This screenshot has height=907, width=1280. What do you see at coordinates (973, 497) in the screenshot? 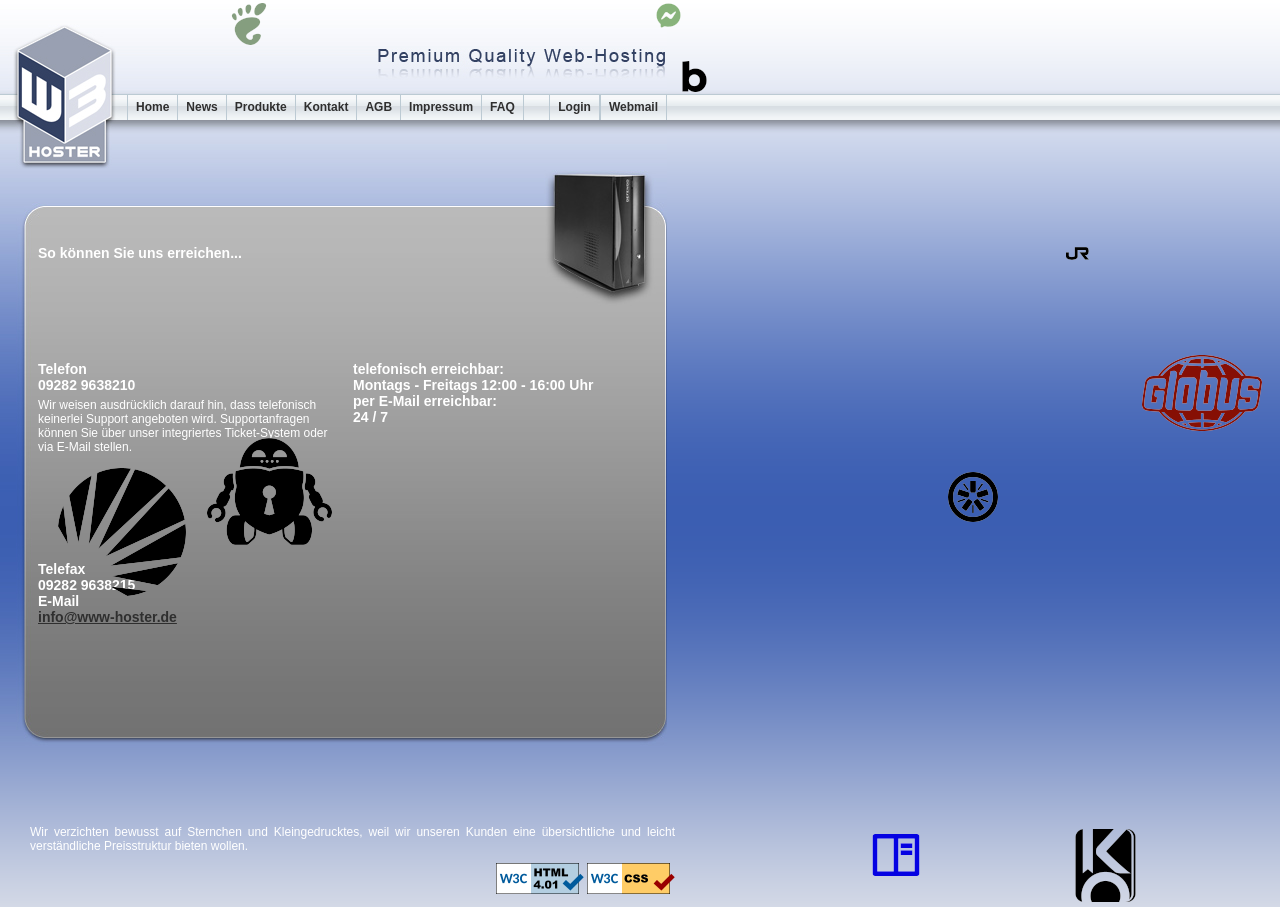
I see `jasmine testing framework logo` at bounding box center [973, 497].